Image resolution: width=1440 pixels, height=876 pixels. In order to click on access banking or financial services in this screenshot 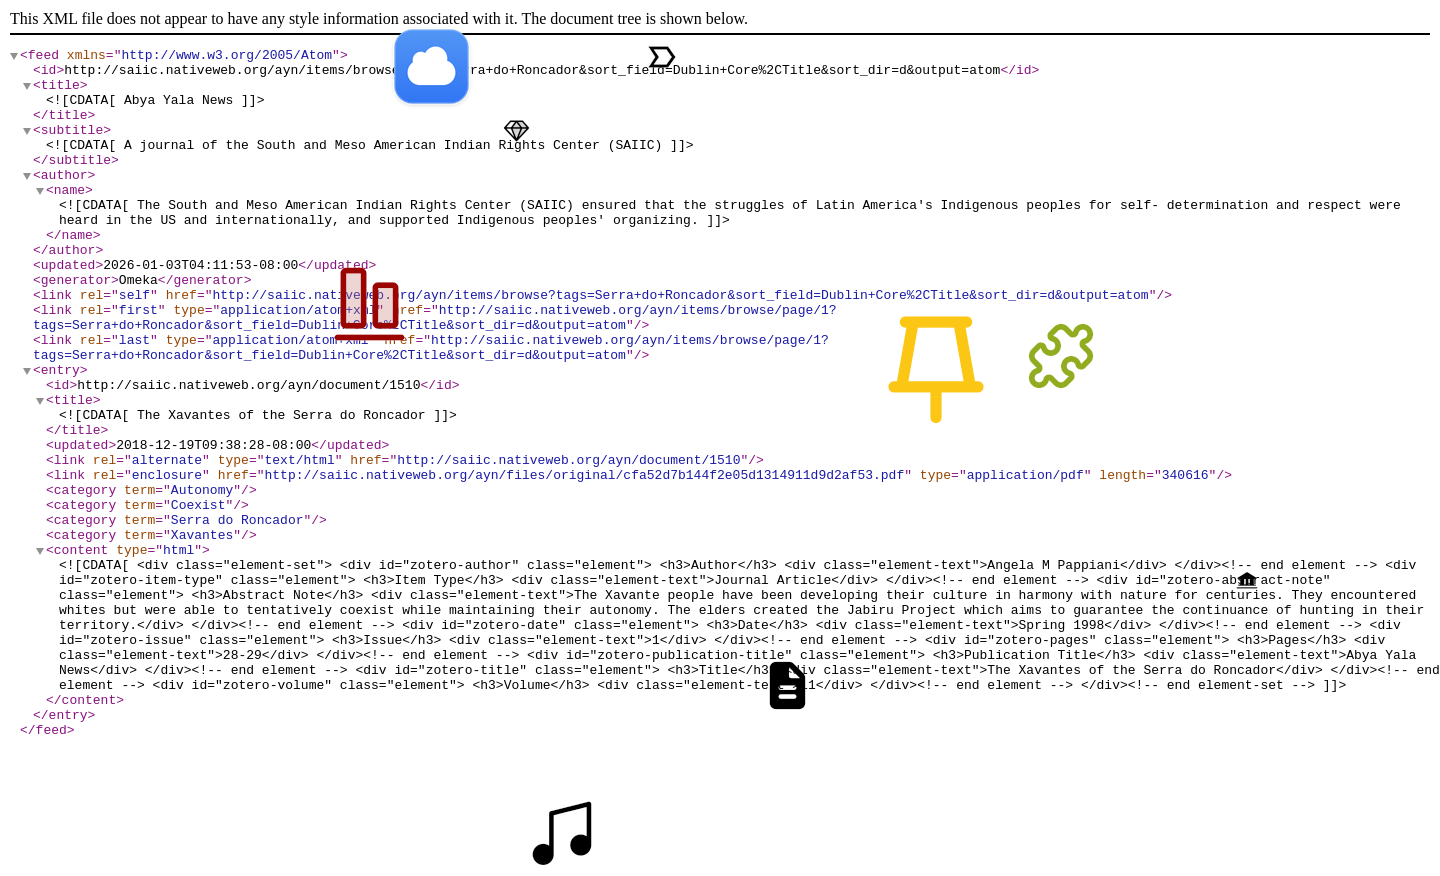, I will do `click(1247, 581)`.